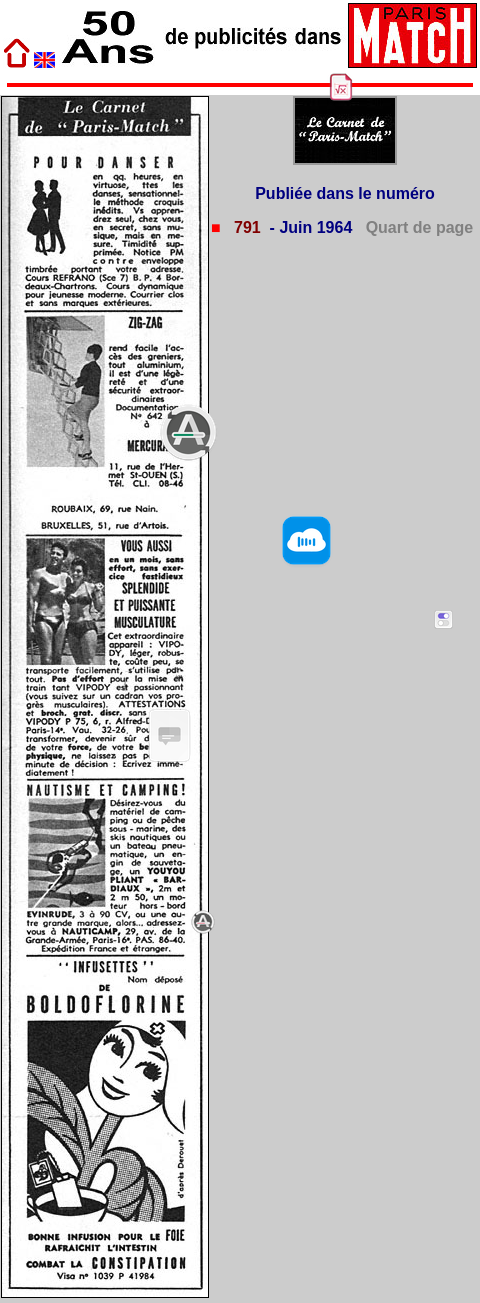  Describe the element at coordinates (306, 540) in the screenshot. I see `open qcm cloud music streaming app` at that location.